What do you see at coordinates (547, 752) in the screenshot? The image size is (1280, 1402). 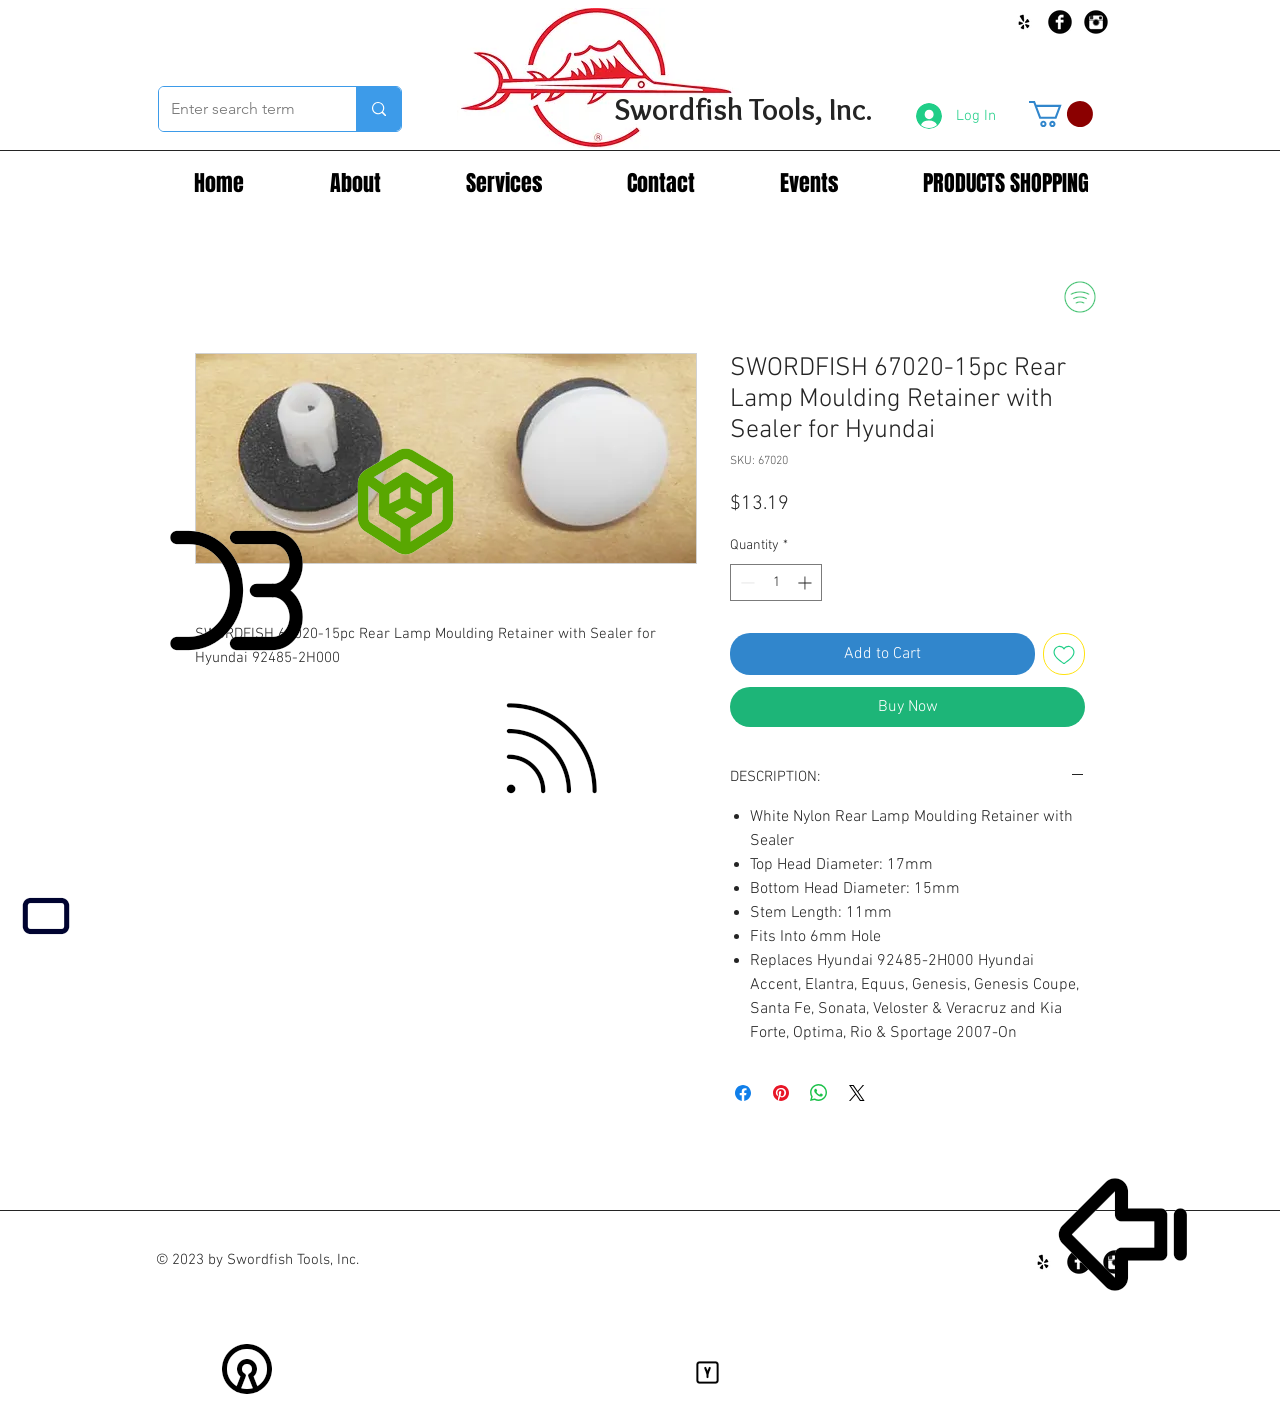 I see `subscribe to RSS feed` at bounding box center [547, 752].